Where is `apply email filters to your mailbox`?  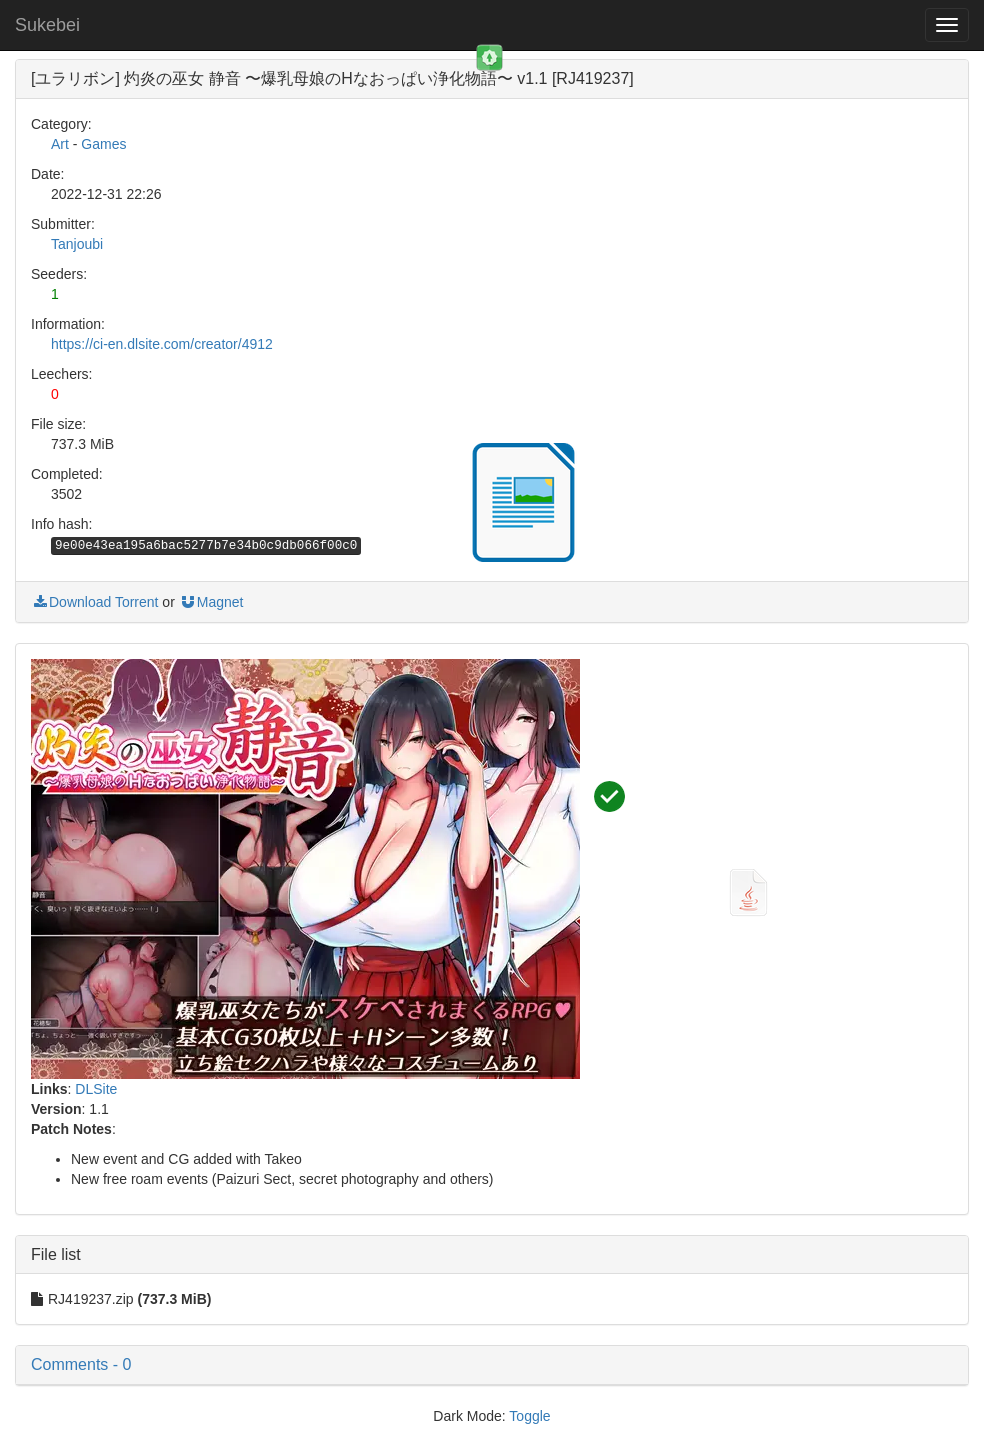 apply email filters to your mailbox is located at coordinates (609, 796).